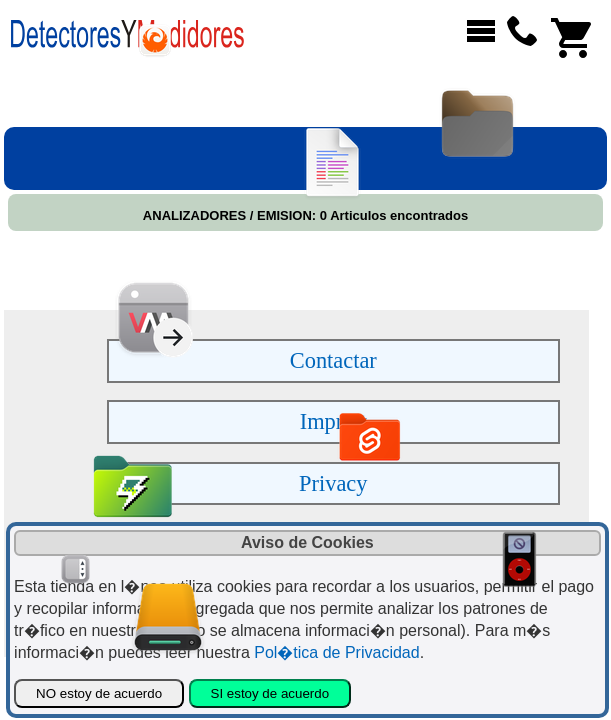  What do you see at coordinates (477, 123) in the screenshot?
I see `drop files here to move them into this folder` at bounding box center [477, 123].